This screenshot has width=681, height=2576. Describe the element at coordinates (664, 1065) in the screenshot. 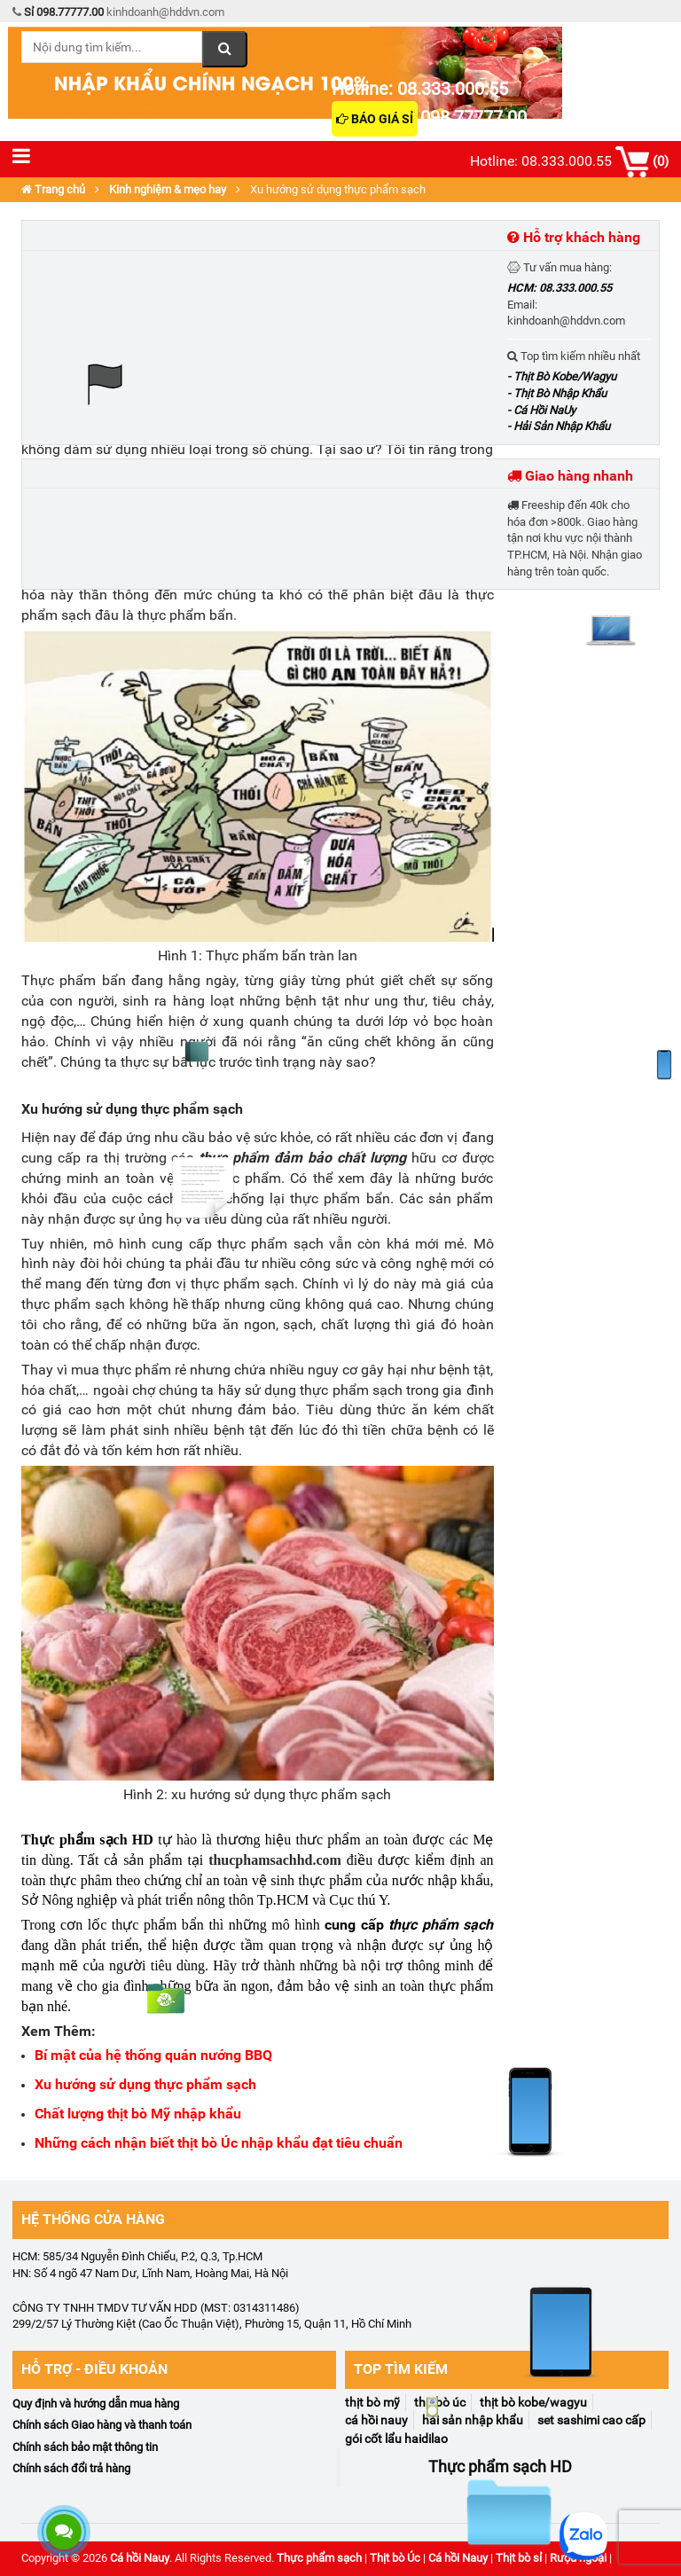

I see `iPhone XR device icon for system identification` at that location.